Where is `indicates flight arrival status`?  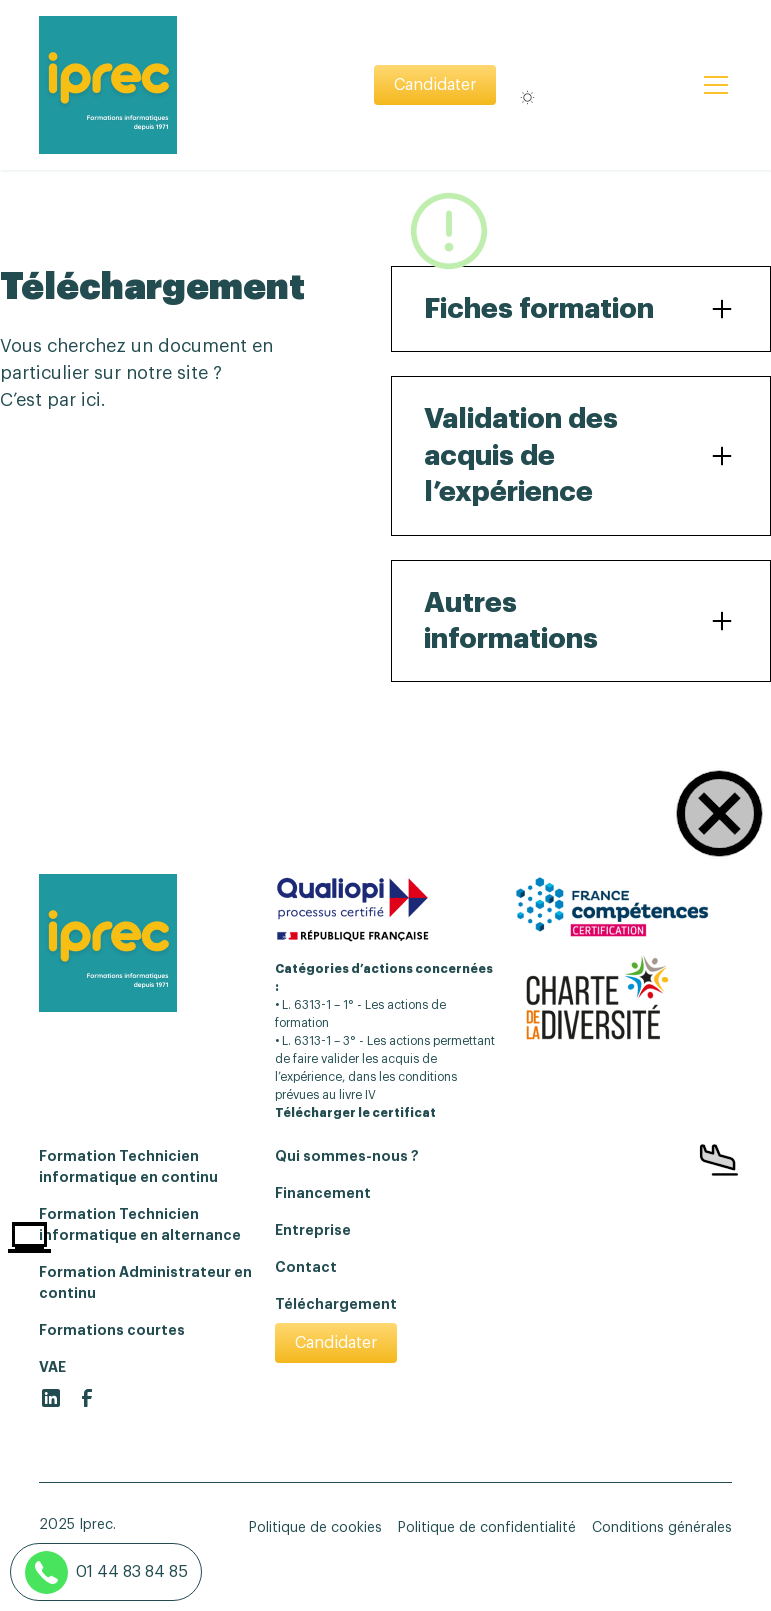 indicates flight arrival status is located at coordinates (717, 1160).